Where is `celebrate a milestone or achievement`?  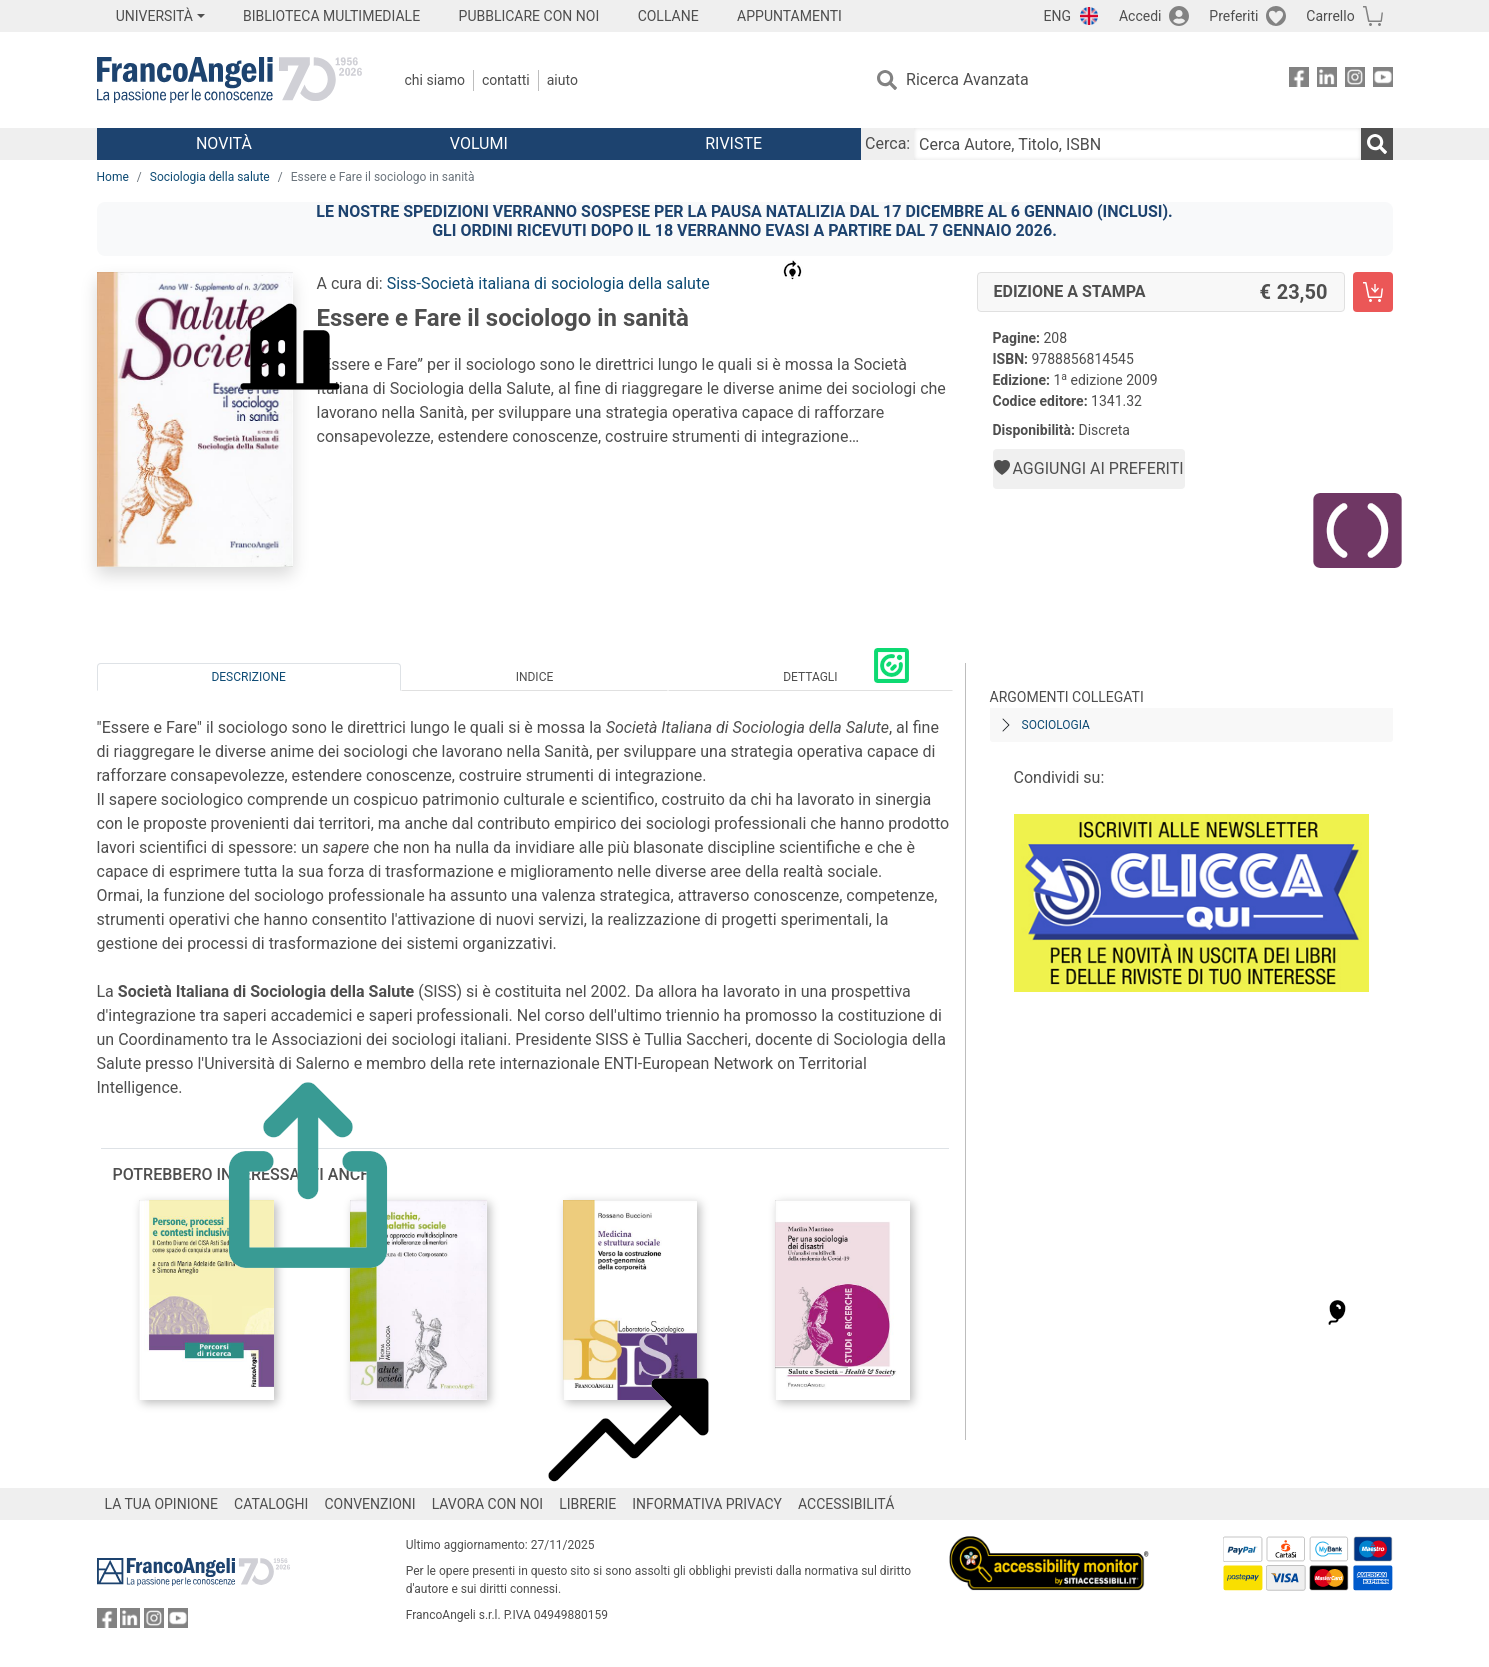
celebrate a milestone or achievement is located at coordinates (1337, 1312).